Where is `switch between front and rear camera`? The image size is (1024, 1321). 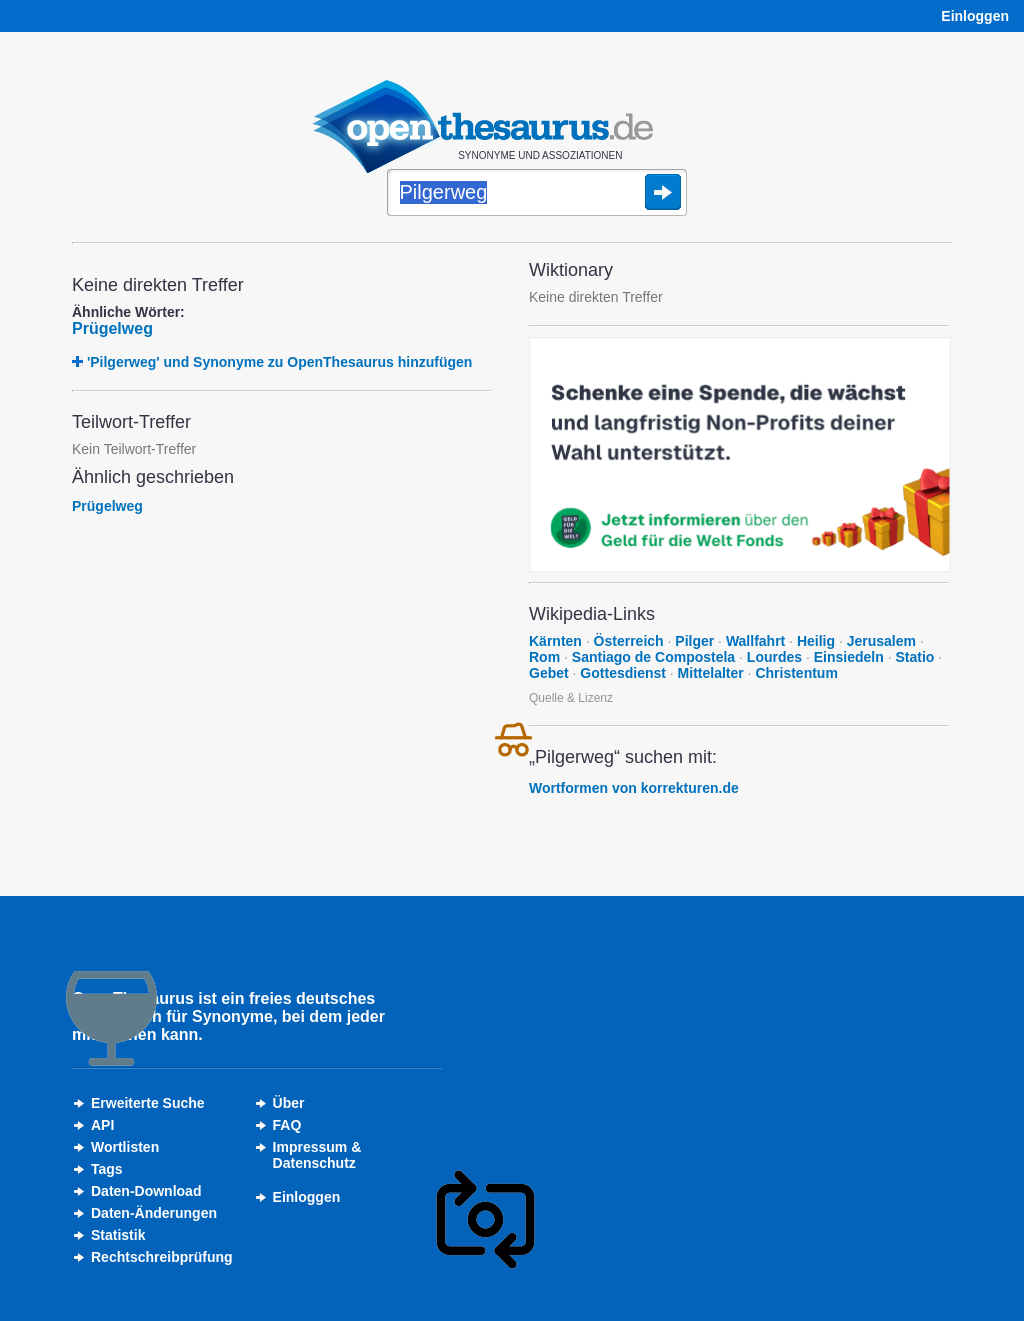 switch between front and rear camera is located at coordinates (485, 1219).